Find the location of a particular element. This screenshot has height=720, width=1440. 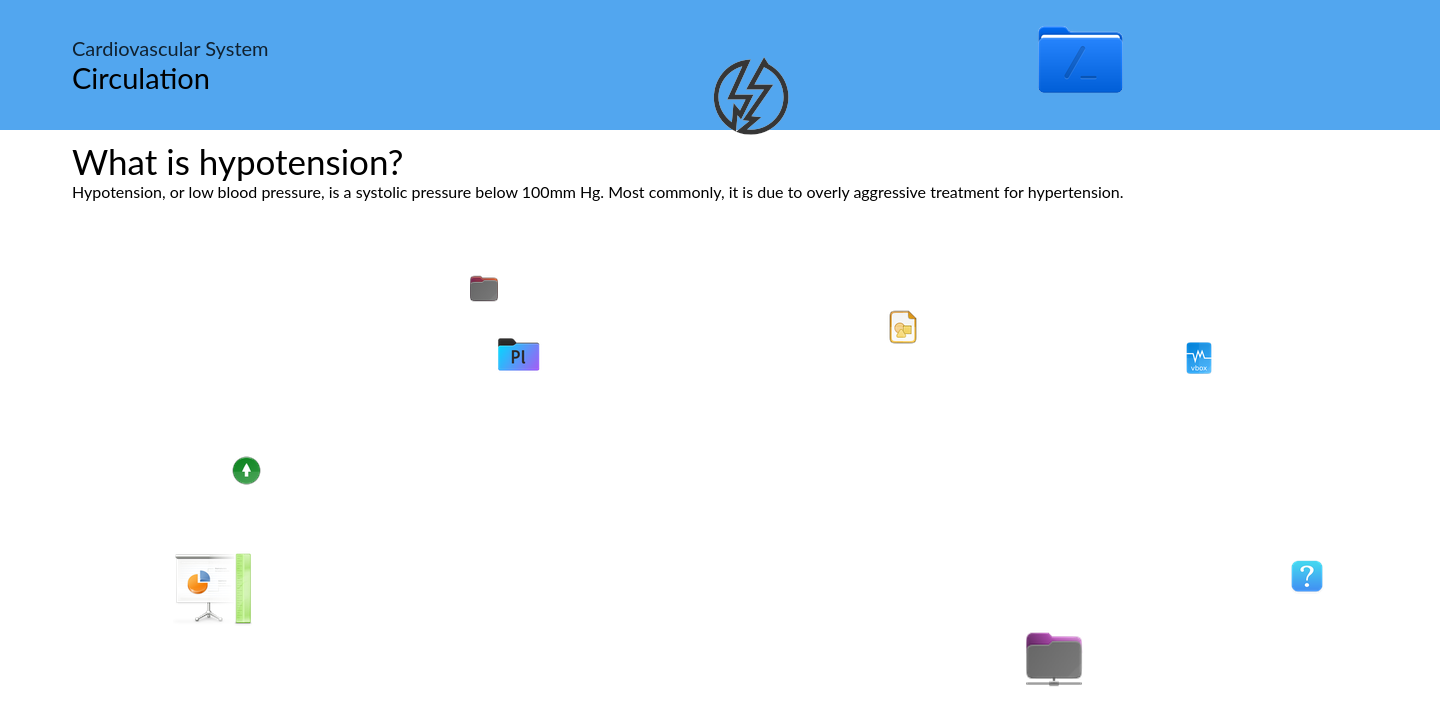

access files stored on a remote server or network location is located at coordinates (1054, 658).